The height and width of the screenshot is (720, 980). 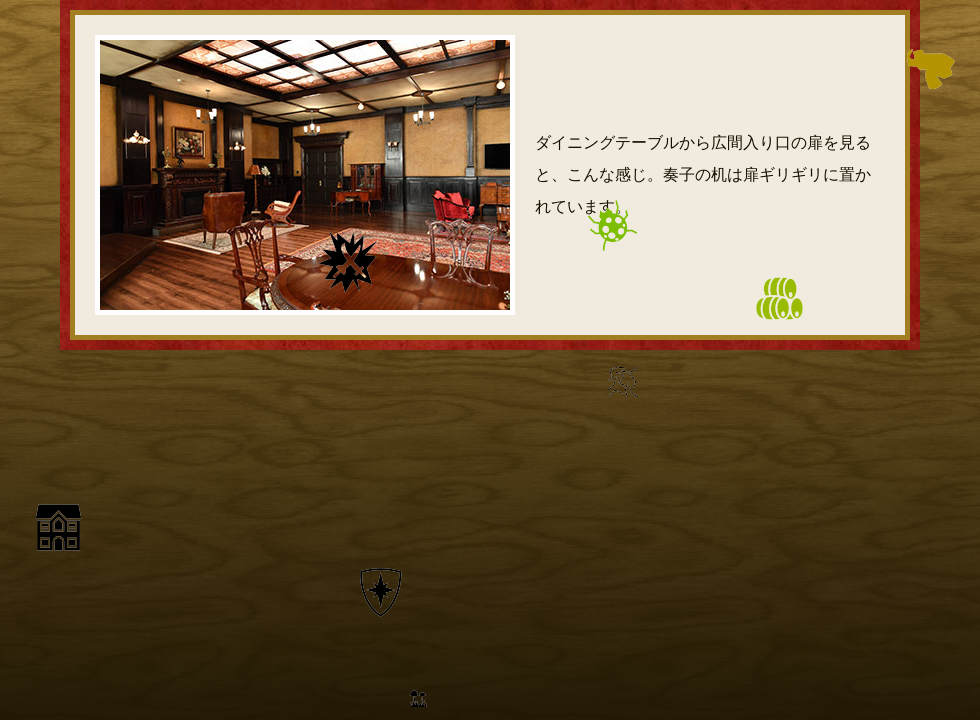 I want to click on report a bug or software issue, so click(x=612, y=225).